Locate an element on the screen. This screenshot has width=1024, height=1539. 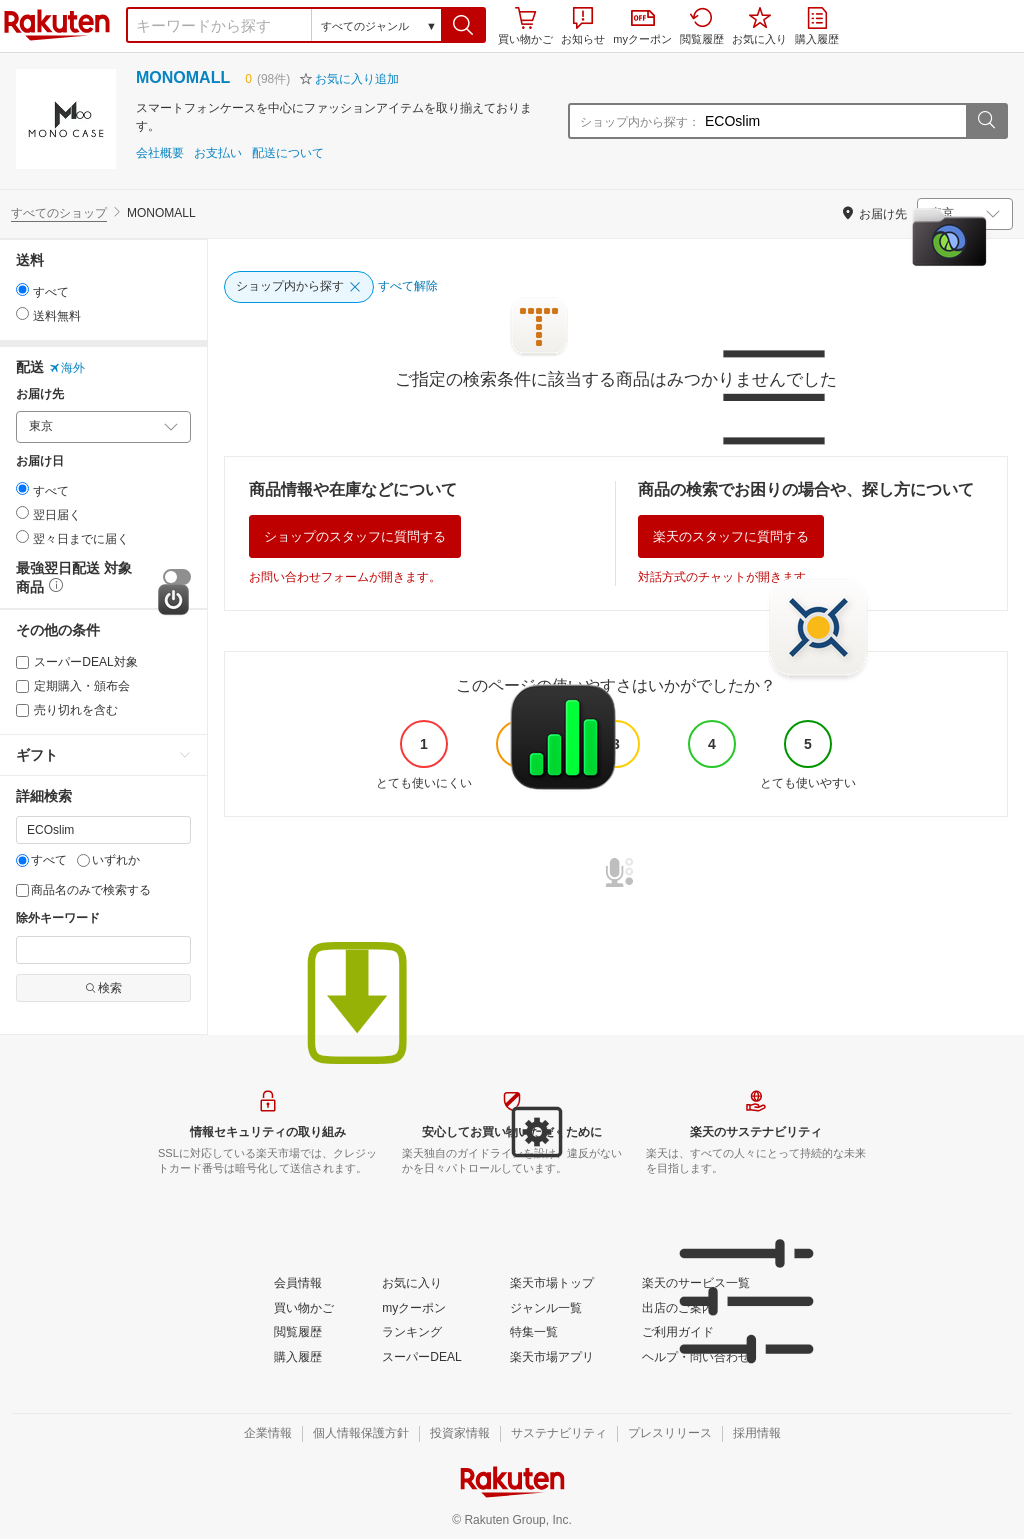
open the BOINC distributed computing application is located at coordinates (818, 627).